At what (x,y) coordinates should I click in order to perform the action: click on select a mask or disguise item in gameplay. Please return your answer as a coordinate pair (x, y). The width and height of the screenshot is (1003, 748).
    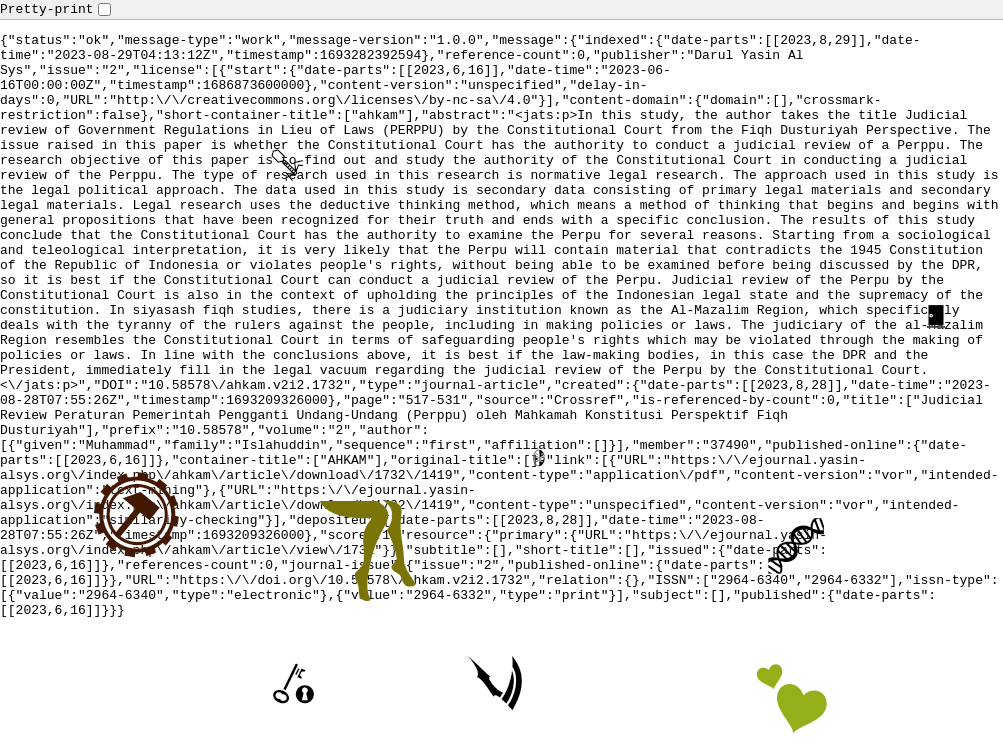
    Looking at the image, I should click on (539, 458).